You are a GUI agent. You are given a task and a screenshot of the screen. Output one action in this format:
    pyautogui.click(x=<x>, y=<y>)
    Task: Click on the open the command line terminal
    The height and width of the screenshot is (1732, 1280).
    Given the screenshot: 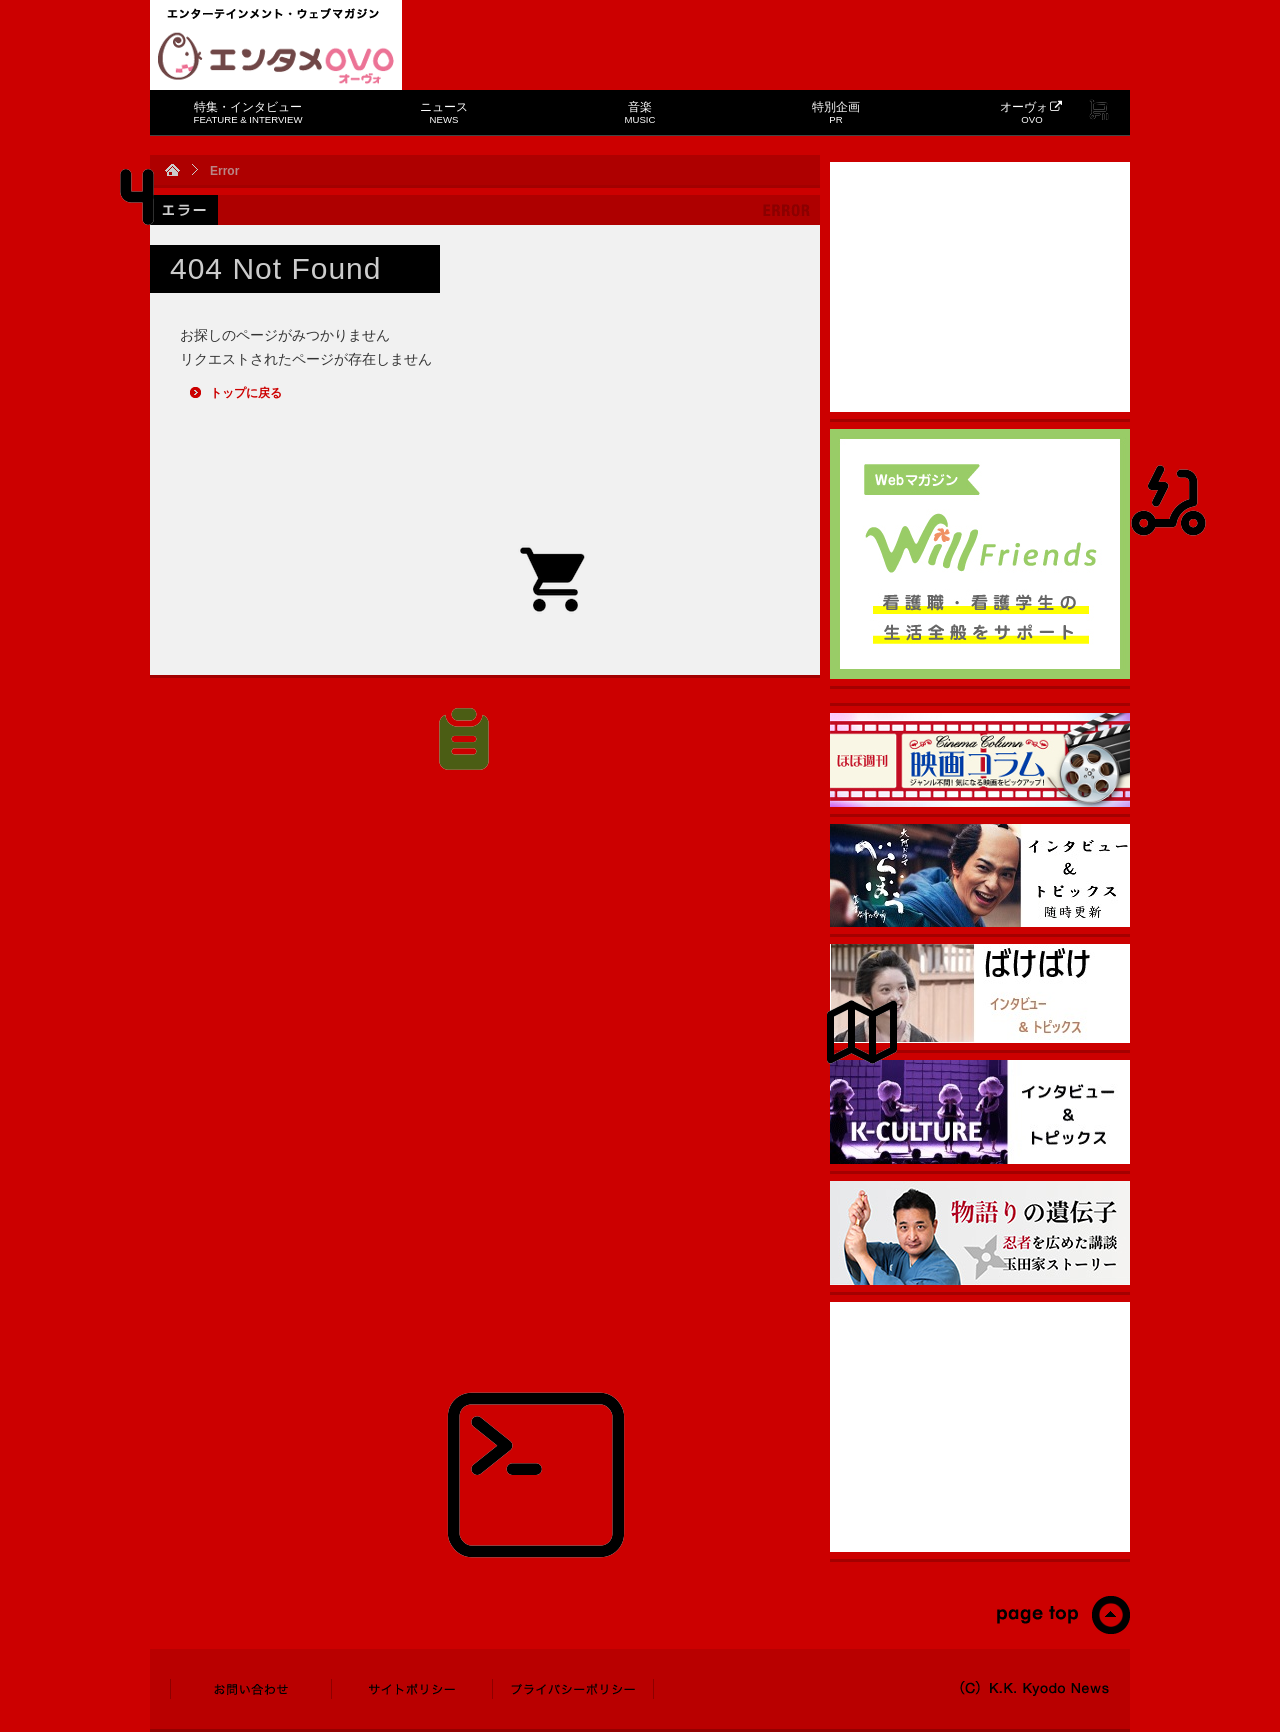 What is the action you would take?
    pyautogui.click(x=536, y=1475)
    